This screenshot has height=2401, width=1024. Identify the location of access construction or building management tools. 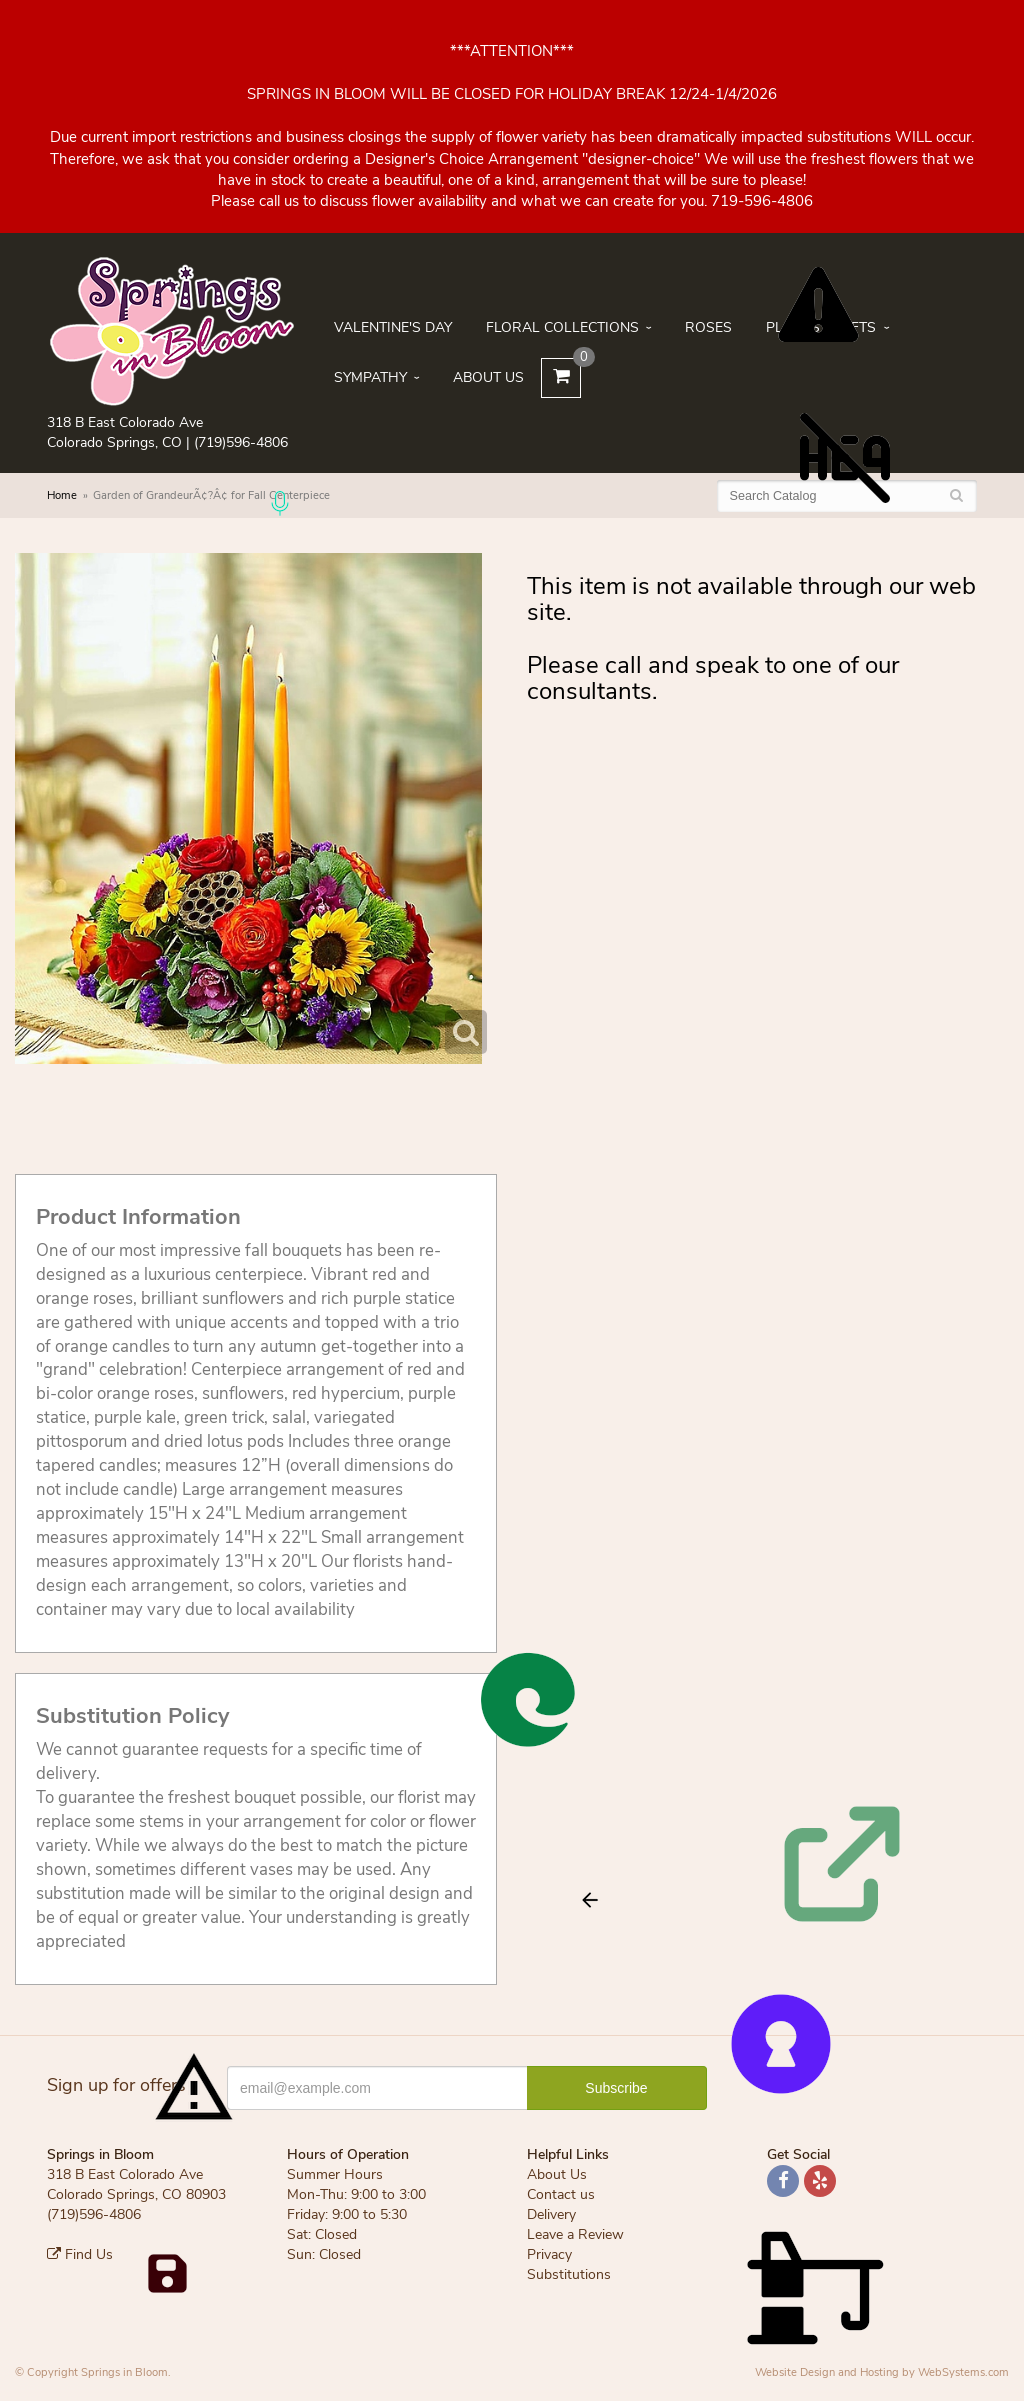
(813, 2288).